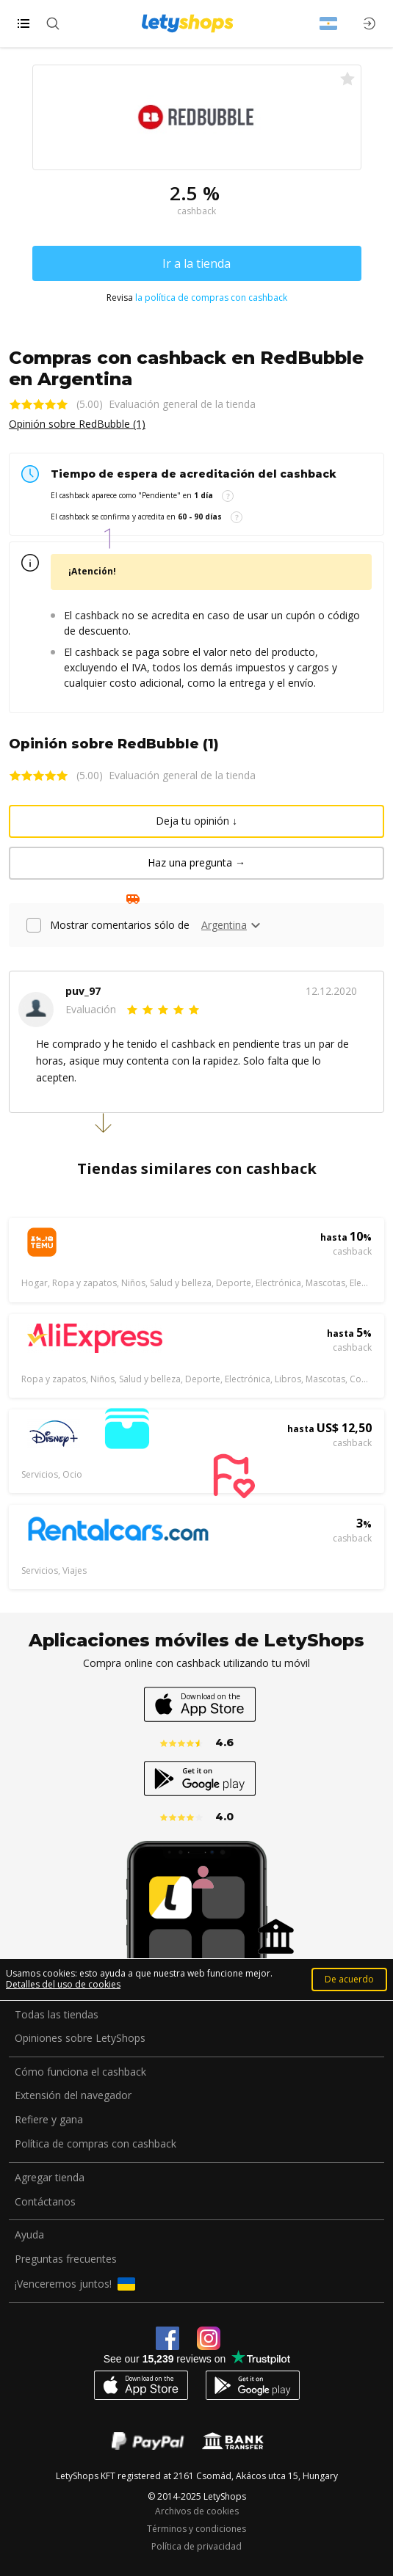 The image size is (393, 2576). Describe the element at coordinates (203, 1877) in the screenshot. I see `view your profile` at that location.